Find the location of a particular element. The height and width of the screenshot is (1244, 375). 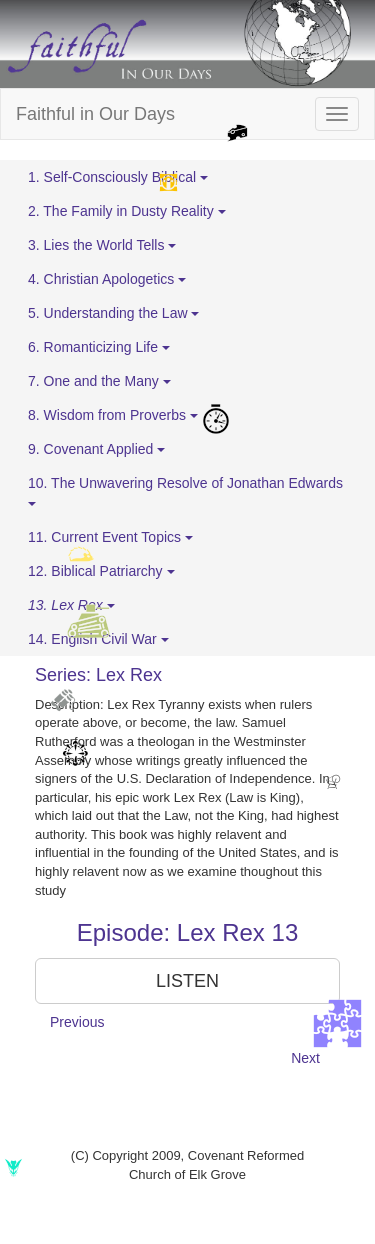

represents a lamprey or parasitic creature in a game is located at coordinates (75, 753).